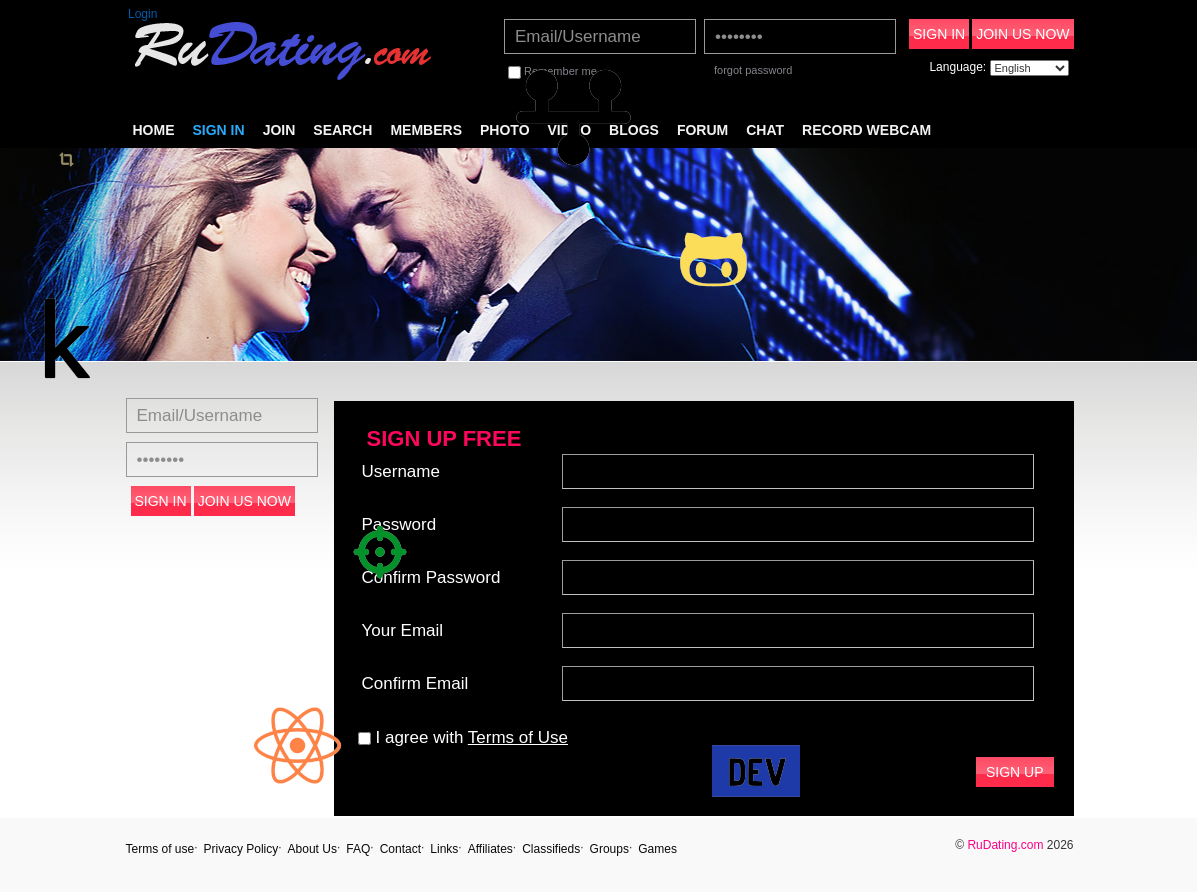 This screenshot has width=1197, height=892. What do you see at coordinates (67, 338) in the screenshot?
I see `link to kaggle profile or account` at bounding box center [67, 338].